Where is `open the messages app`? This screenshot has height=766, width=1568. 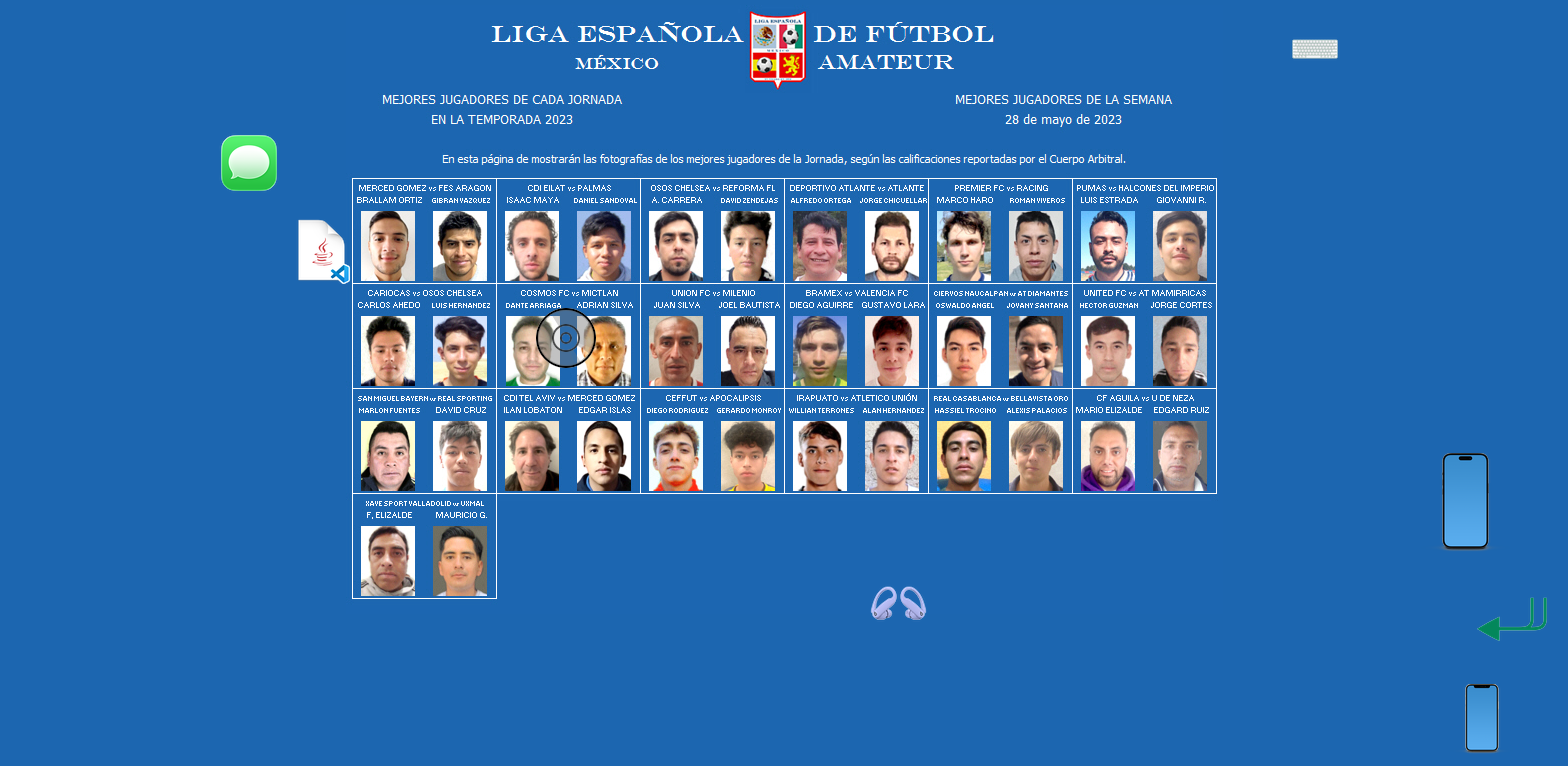 open the messages app is located at coordinates (249, 163).